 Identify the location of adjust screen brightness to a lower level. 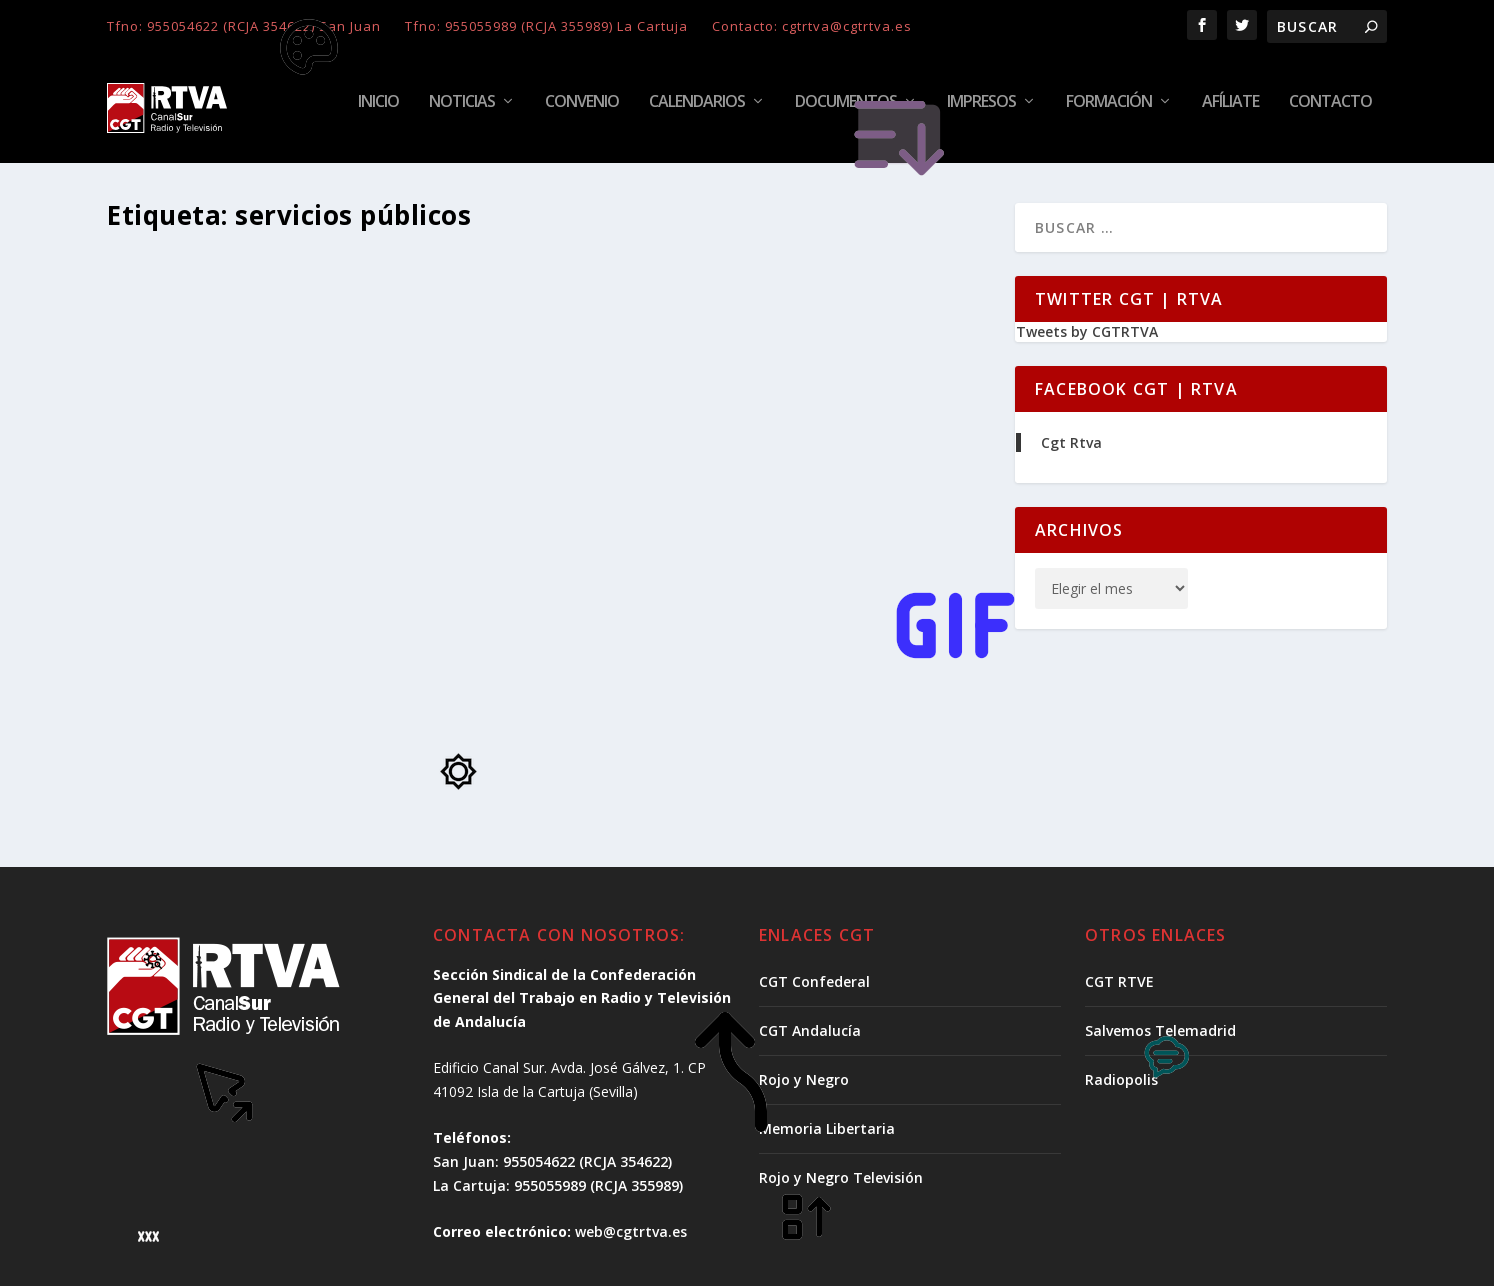
(458, 771).